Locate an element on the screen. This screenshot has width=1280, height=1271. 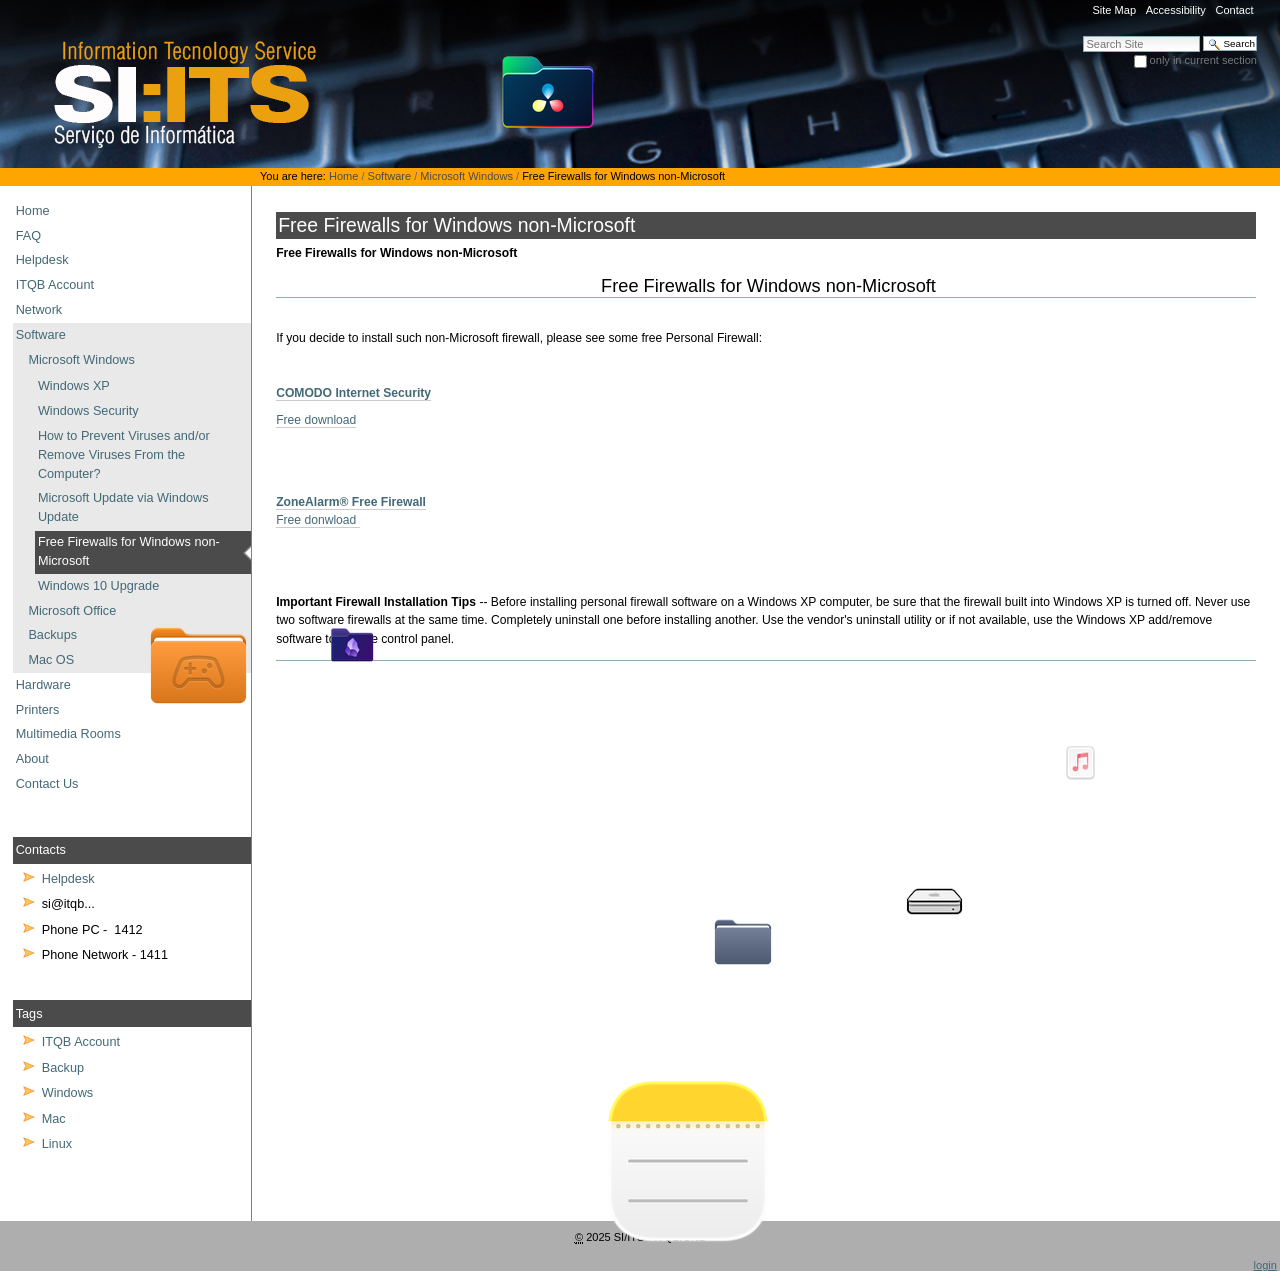
open your games folder is located at coordinates (198, 665).